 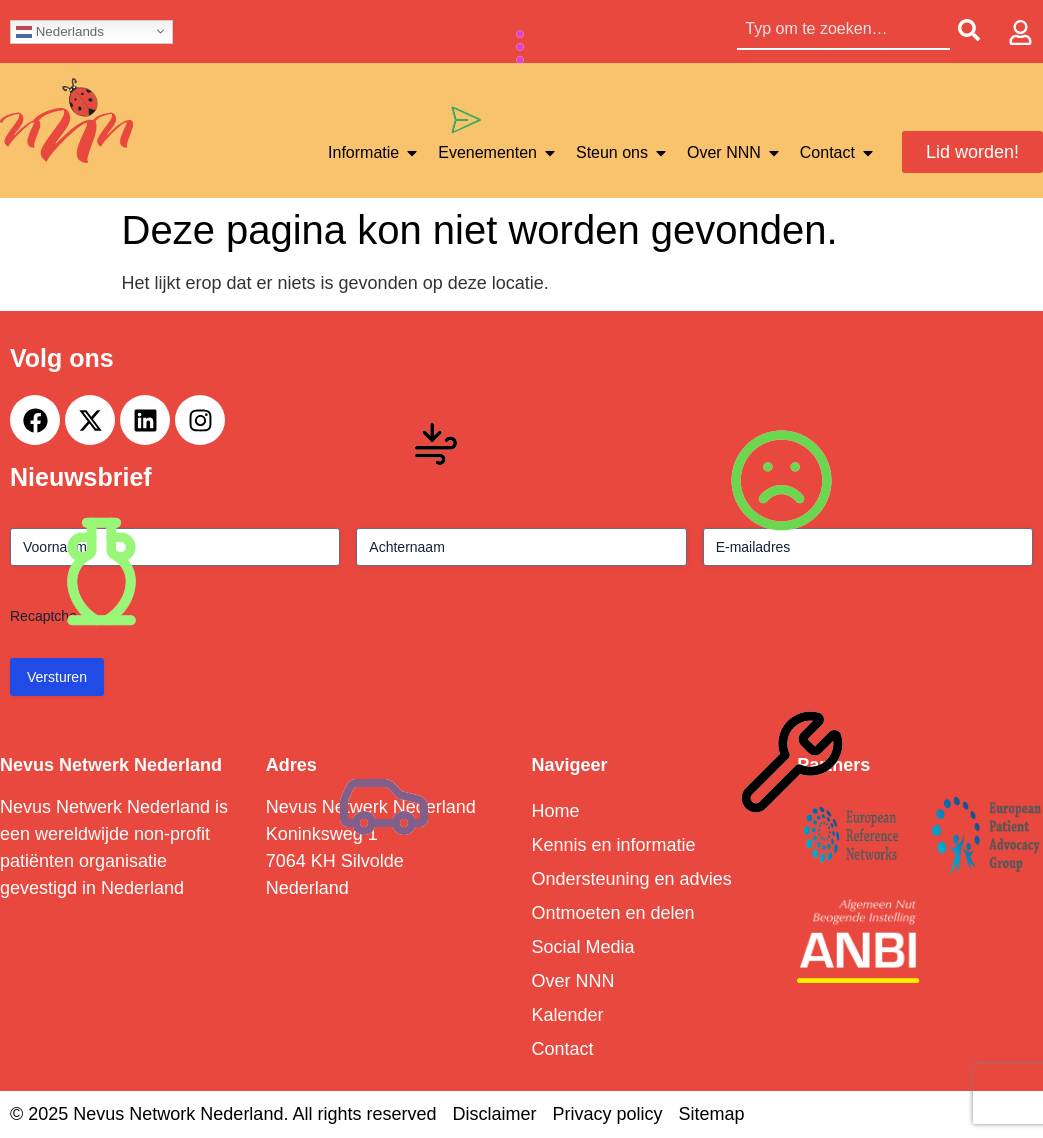 What do you see at coordinates (101, 571) in the screenshot?
I see `browse historical or ancient artifacts` at bounding box center [101, 571].